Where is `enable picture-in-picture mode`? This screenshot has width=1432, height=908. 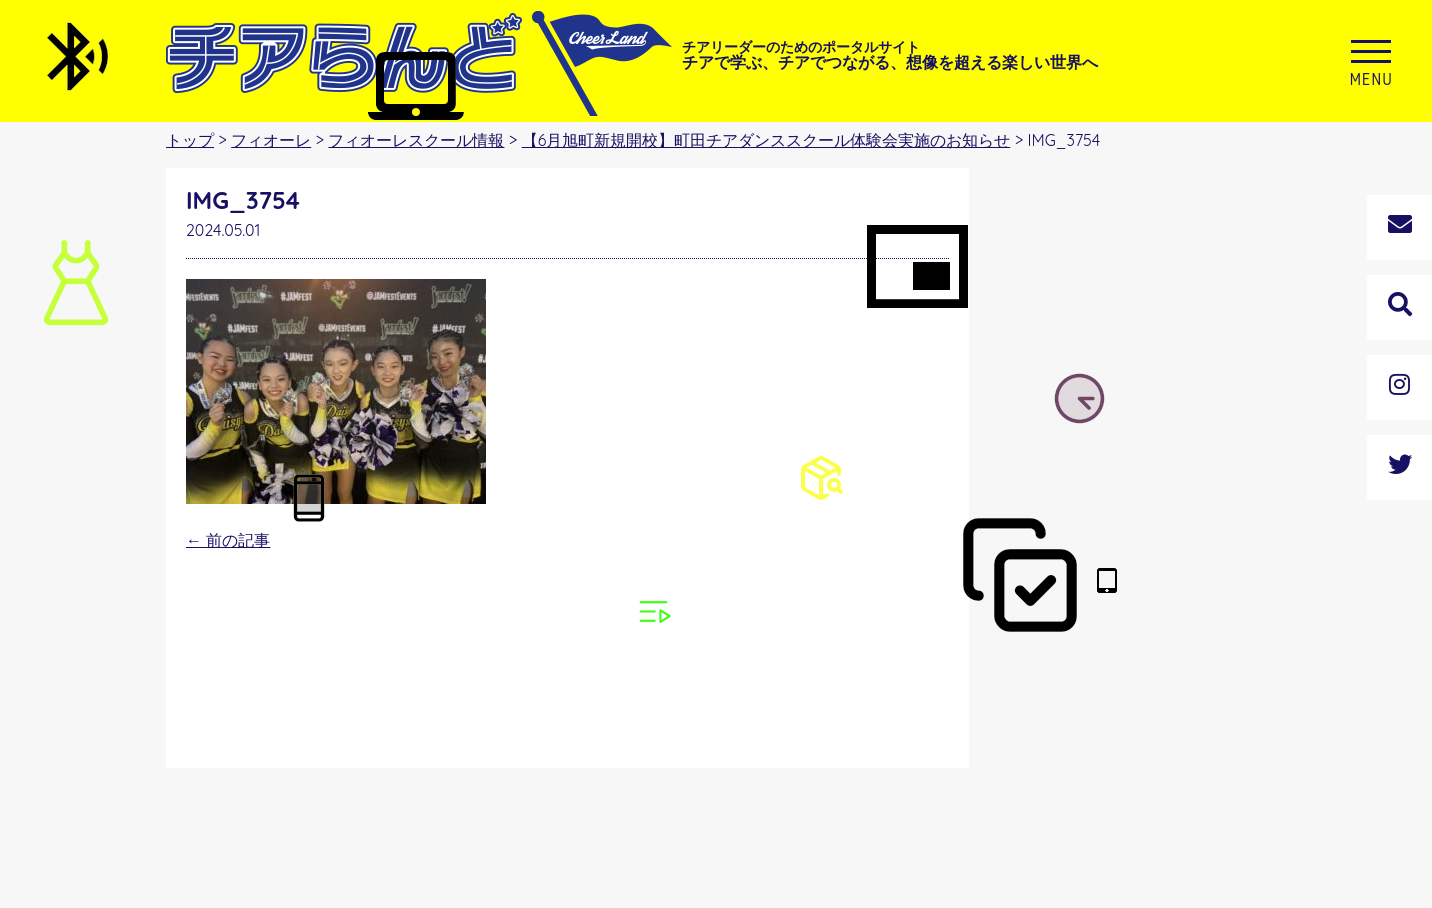
enable picture-in-picture mode is located at coordinates (917, 266).